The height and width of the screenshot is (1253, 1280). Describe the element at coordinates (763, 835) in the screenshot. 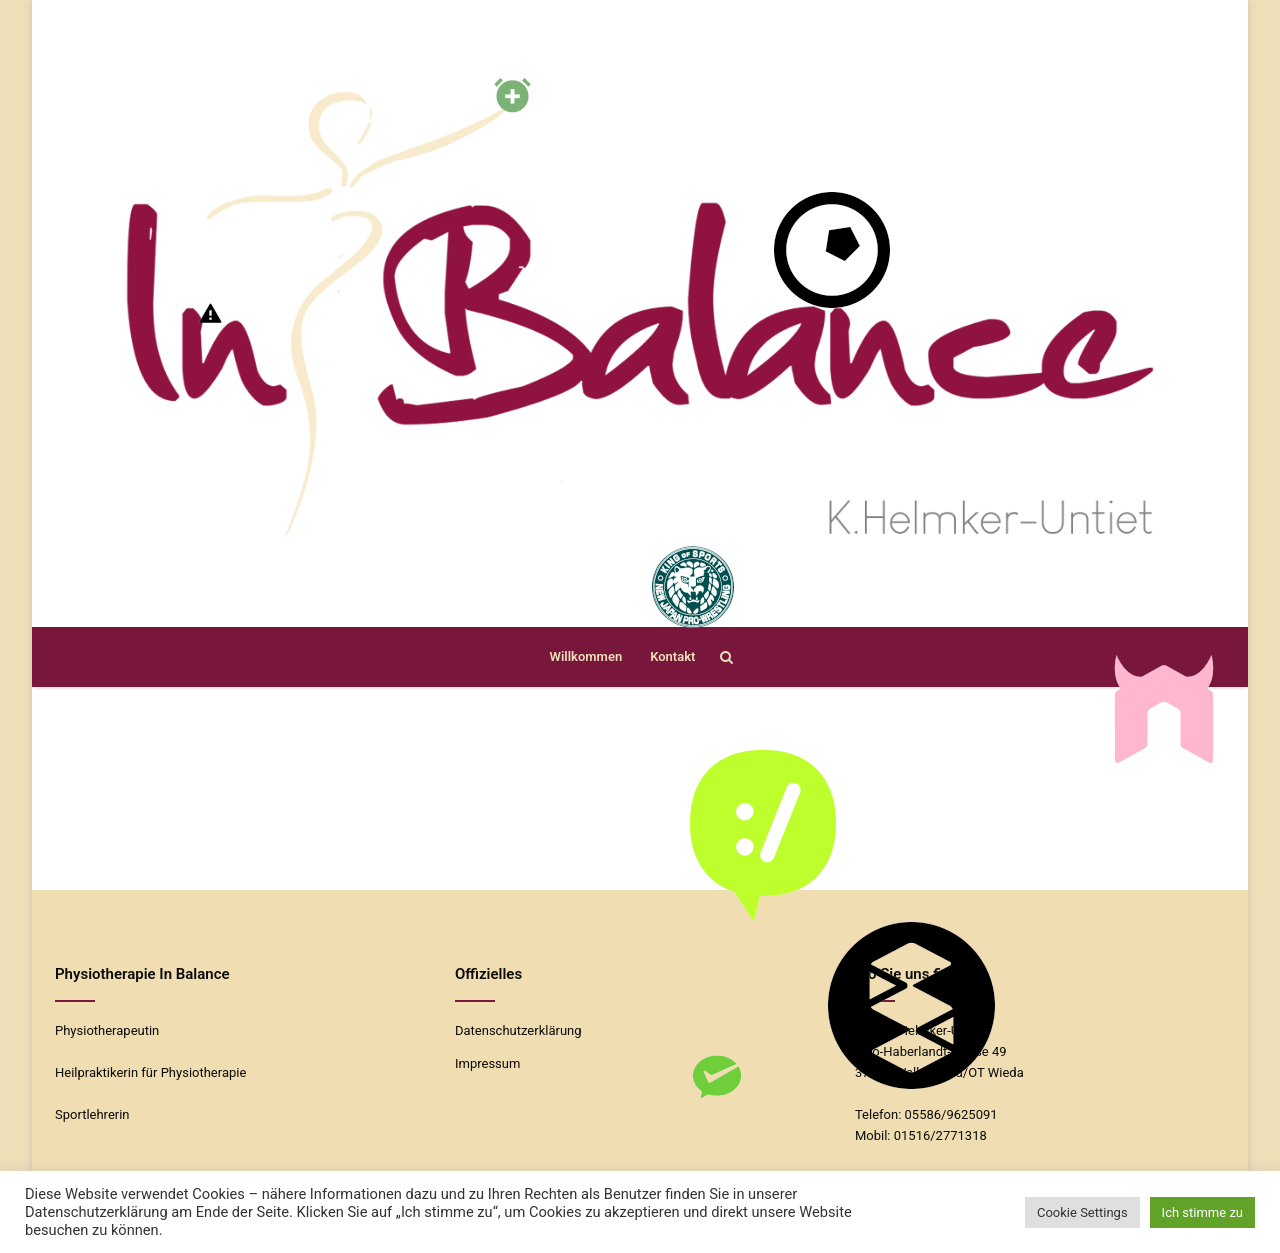

I see `open the devRant app` at that location.